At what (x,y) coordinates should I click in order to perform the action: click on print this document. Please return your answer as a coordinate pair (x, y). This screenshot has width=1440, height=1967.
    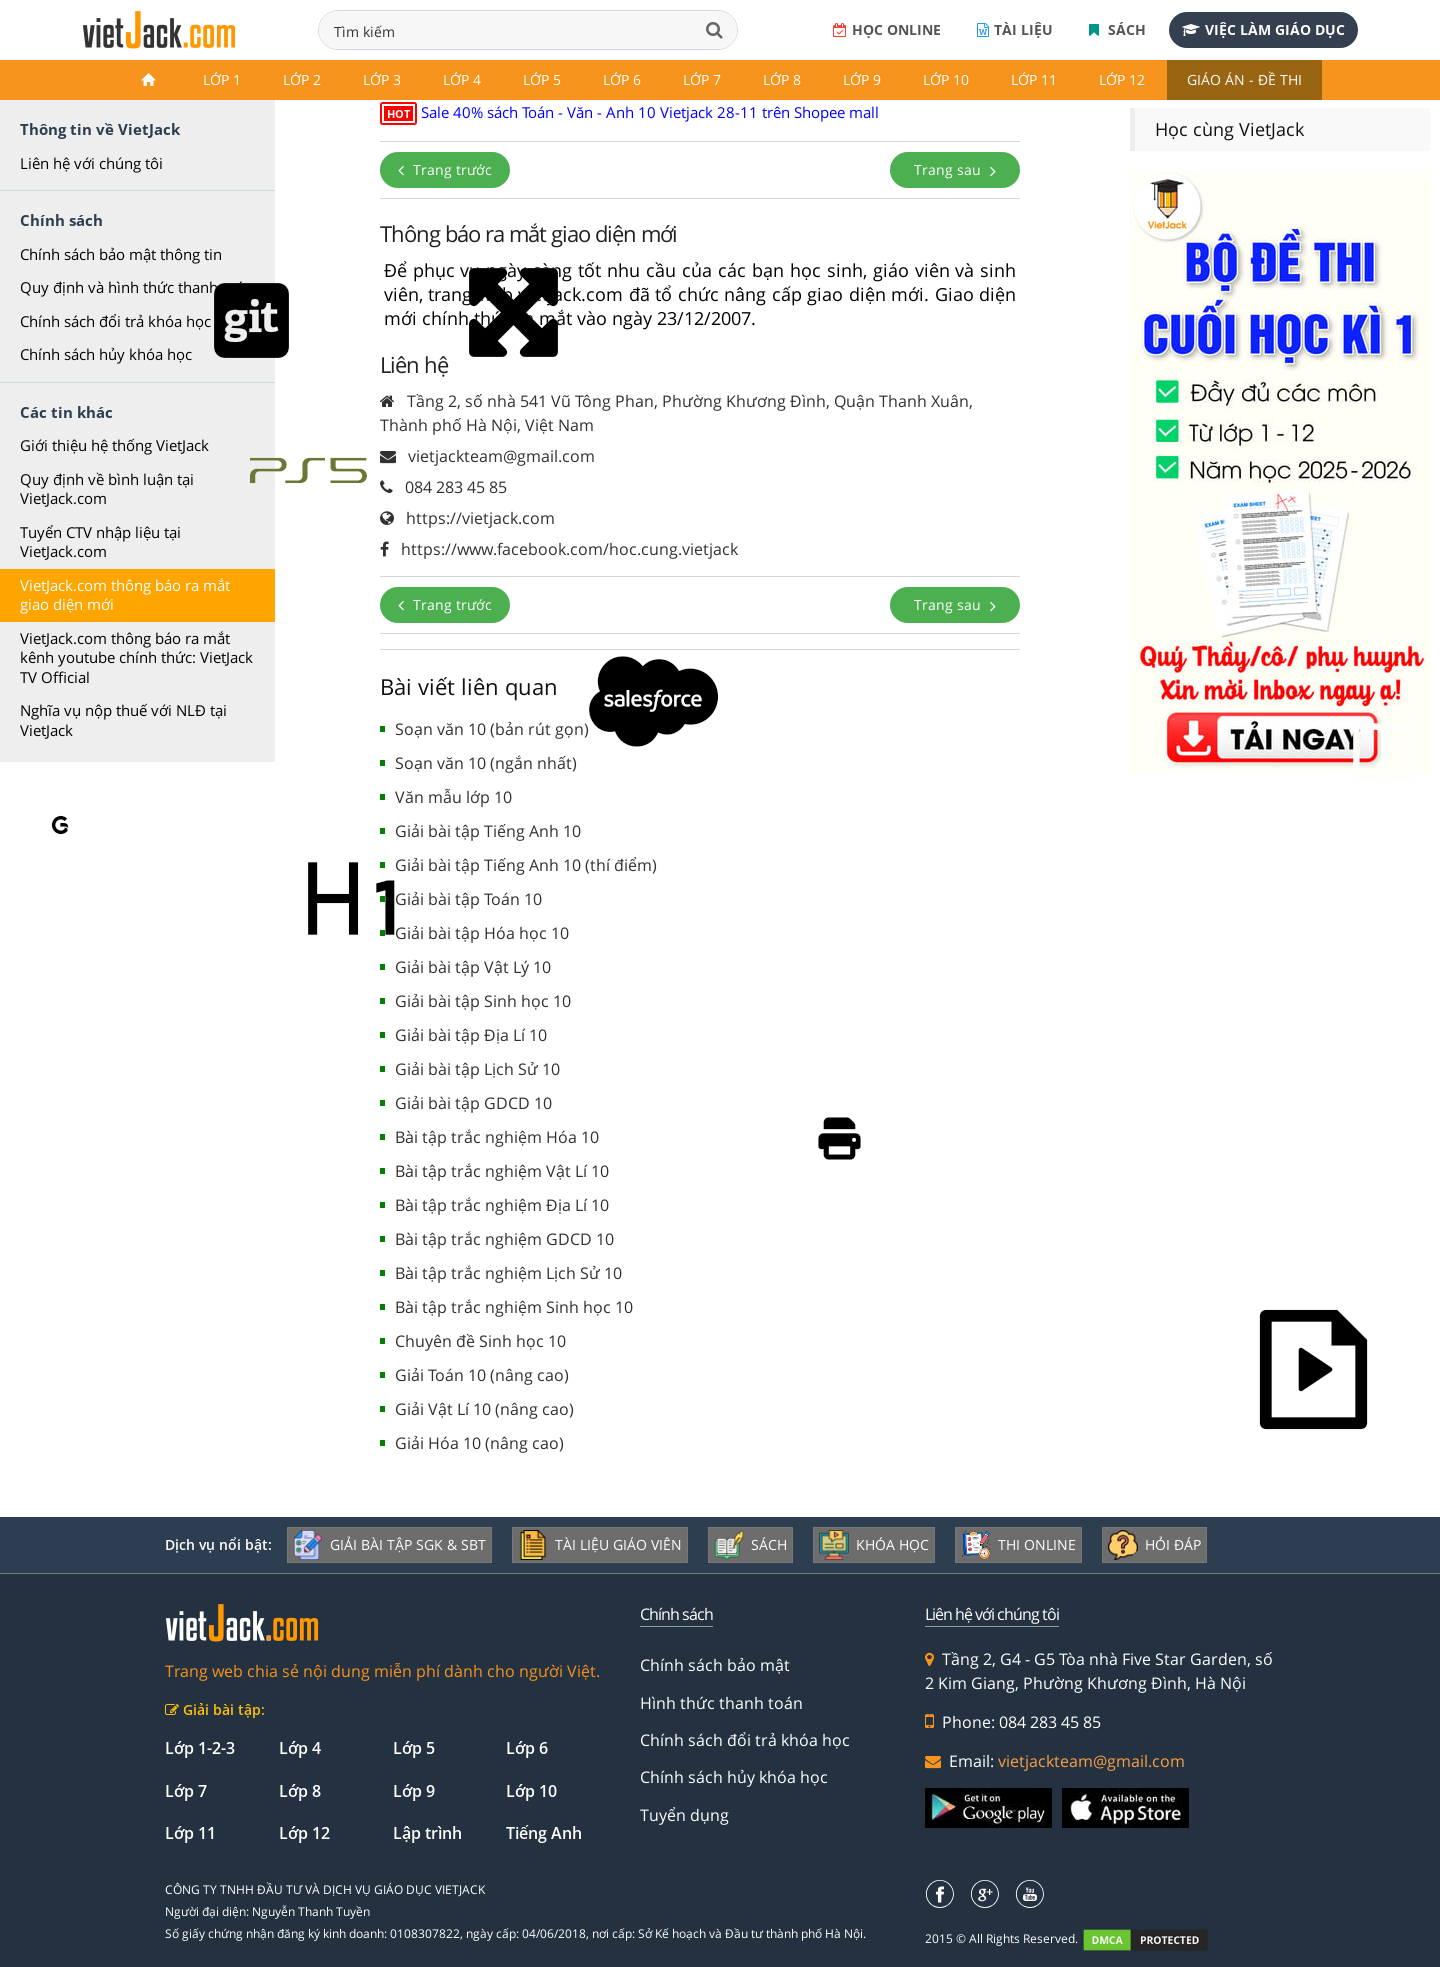
    Looking at the image, I should click on (839, 1138).